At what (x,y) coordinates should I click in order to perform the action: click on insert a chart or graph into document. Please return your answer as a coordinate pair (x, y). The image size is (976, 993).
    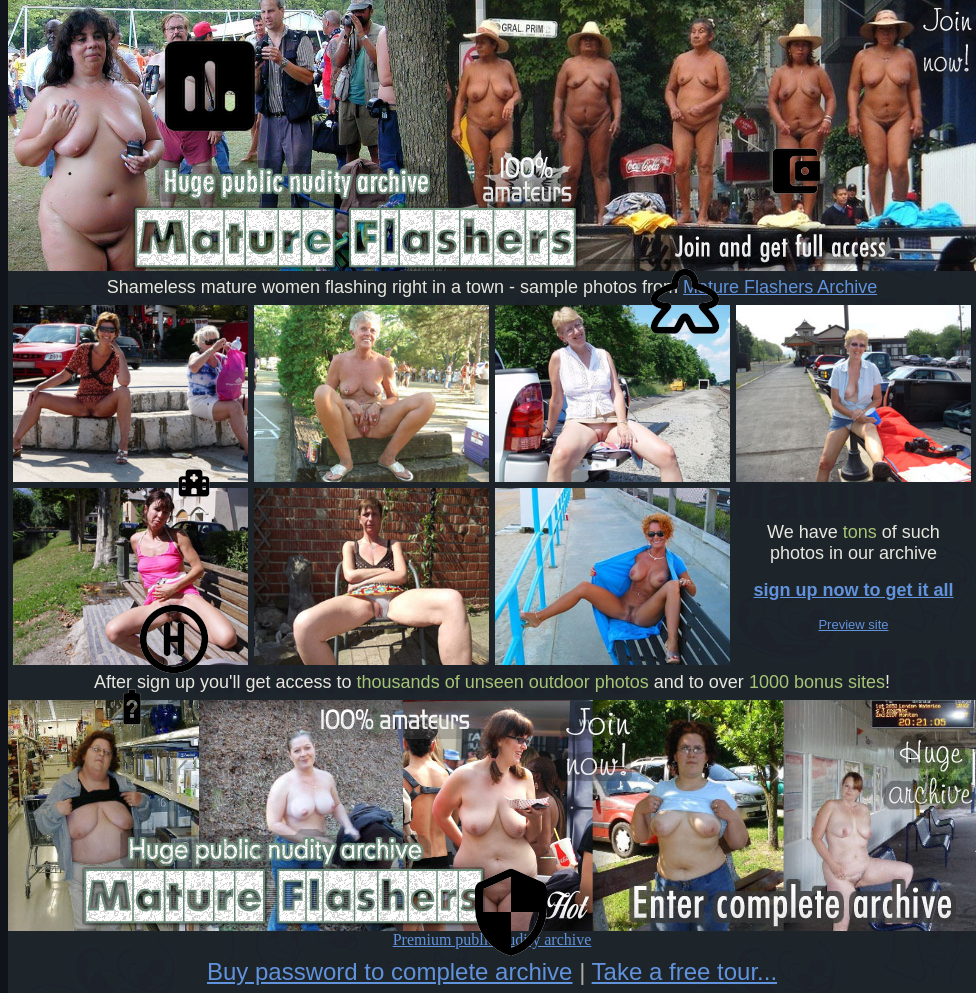
    Looking at the image, I should click on (210, 86).